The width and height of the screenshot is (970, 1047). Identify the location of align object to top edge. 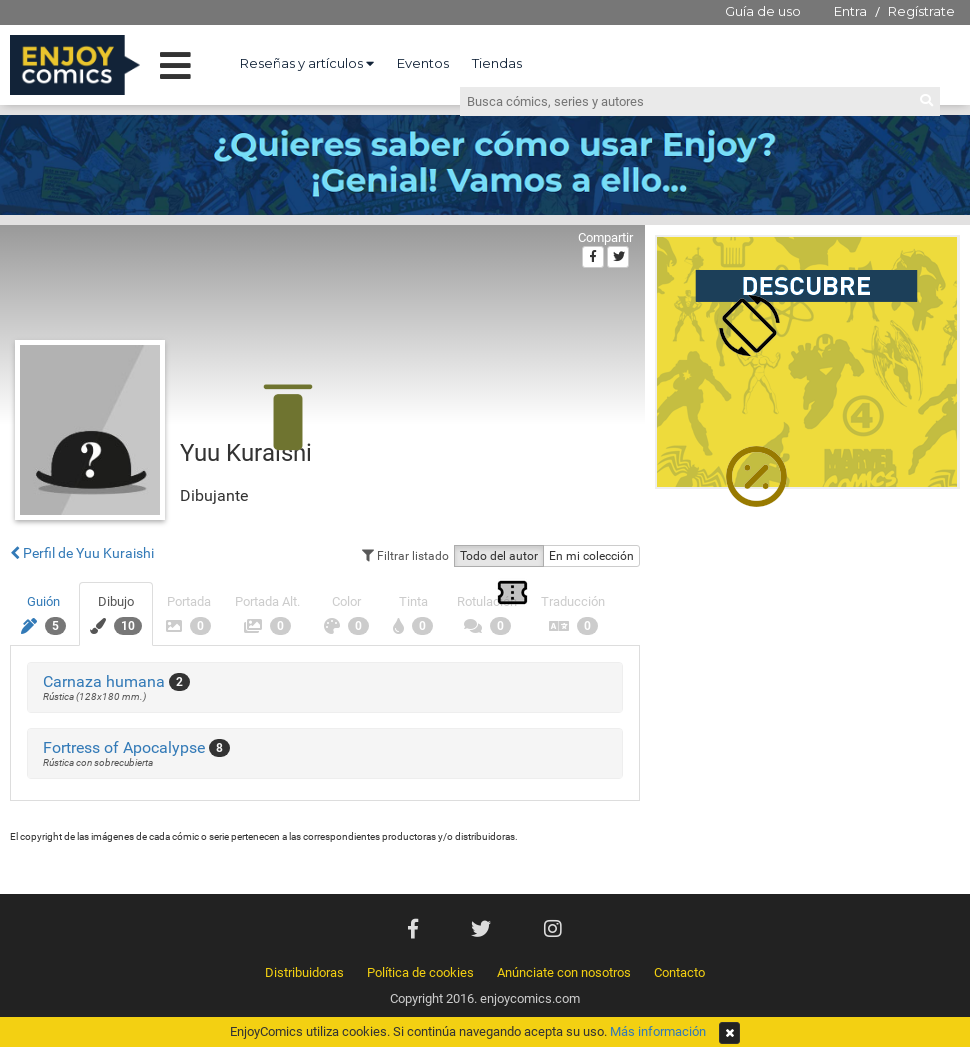
(288, 416).